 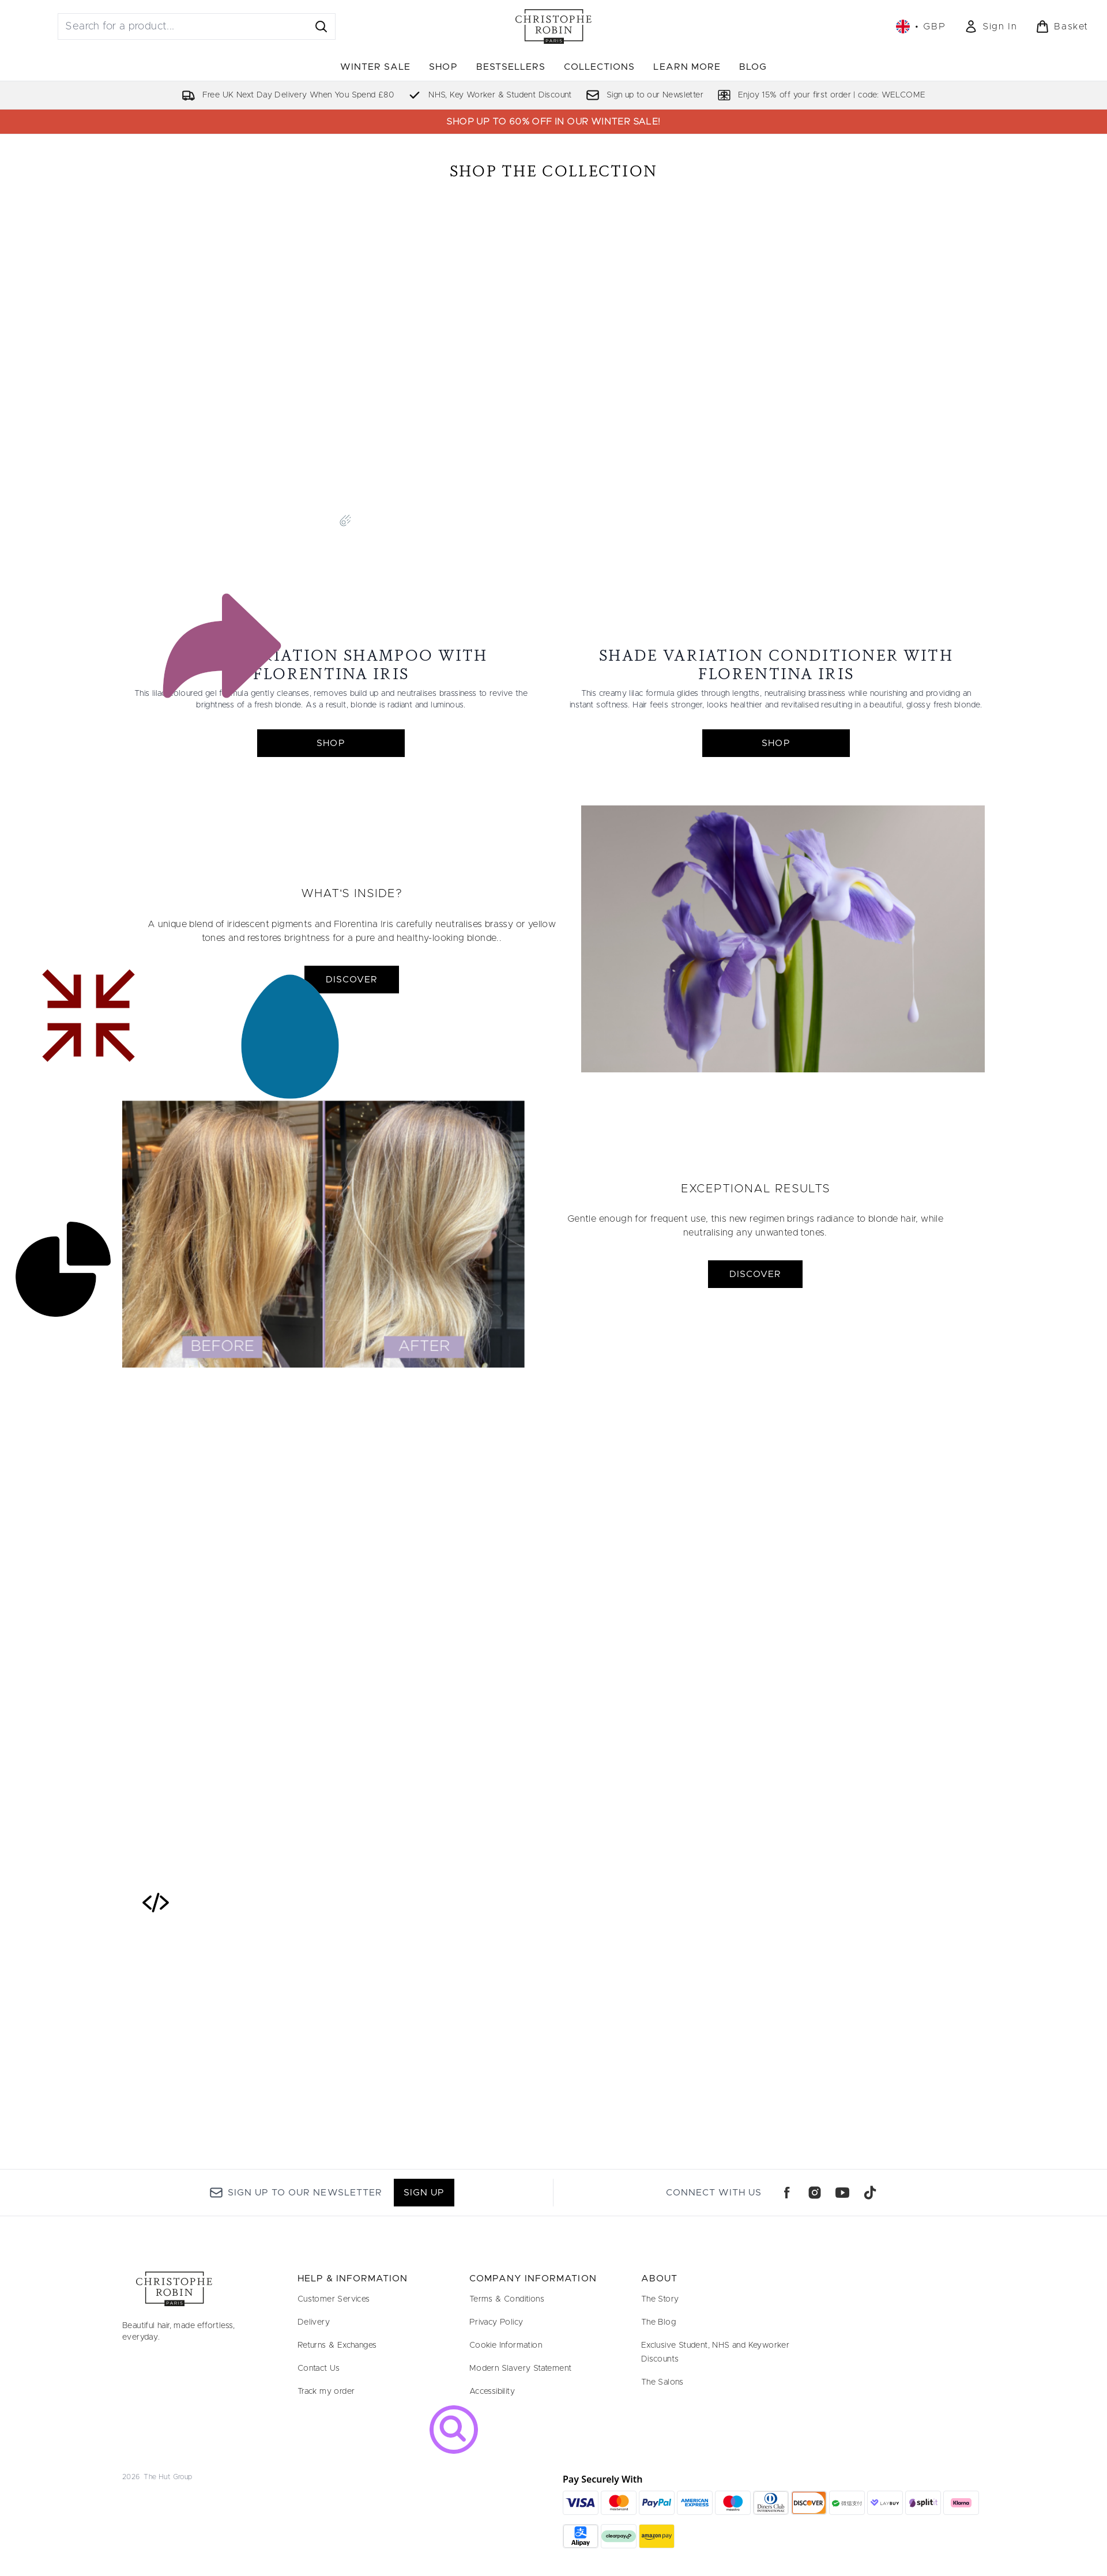 I want to click on indicates egg or egg-related content, so click(x=290, y=1037).